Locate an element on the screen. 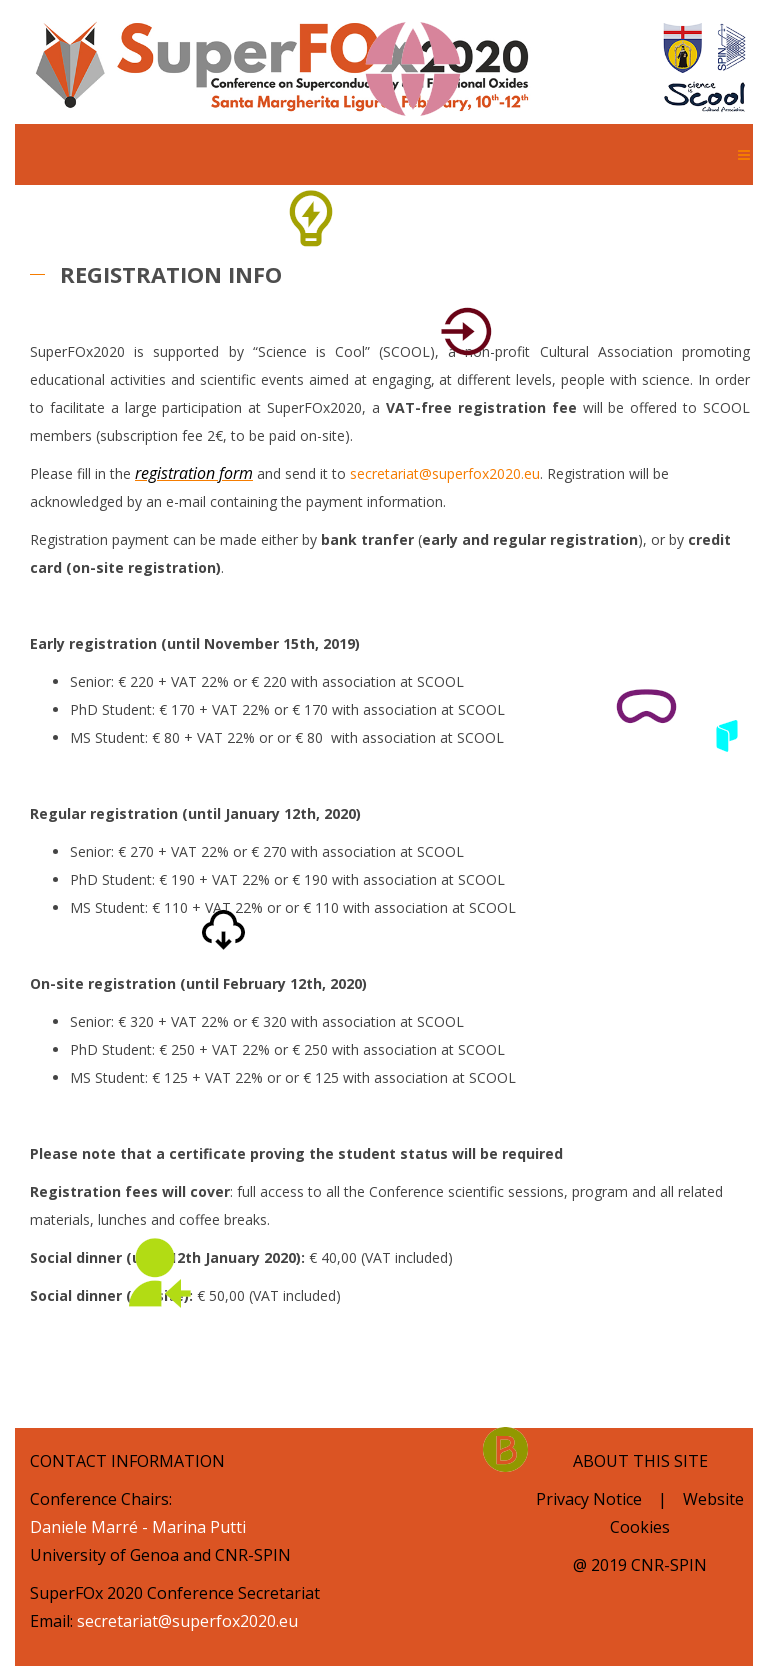  indicates a new idea or inspiration is located at coordinates (311, 217).